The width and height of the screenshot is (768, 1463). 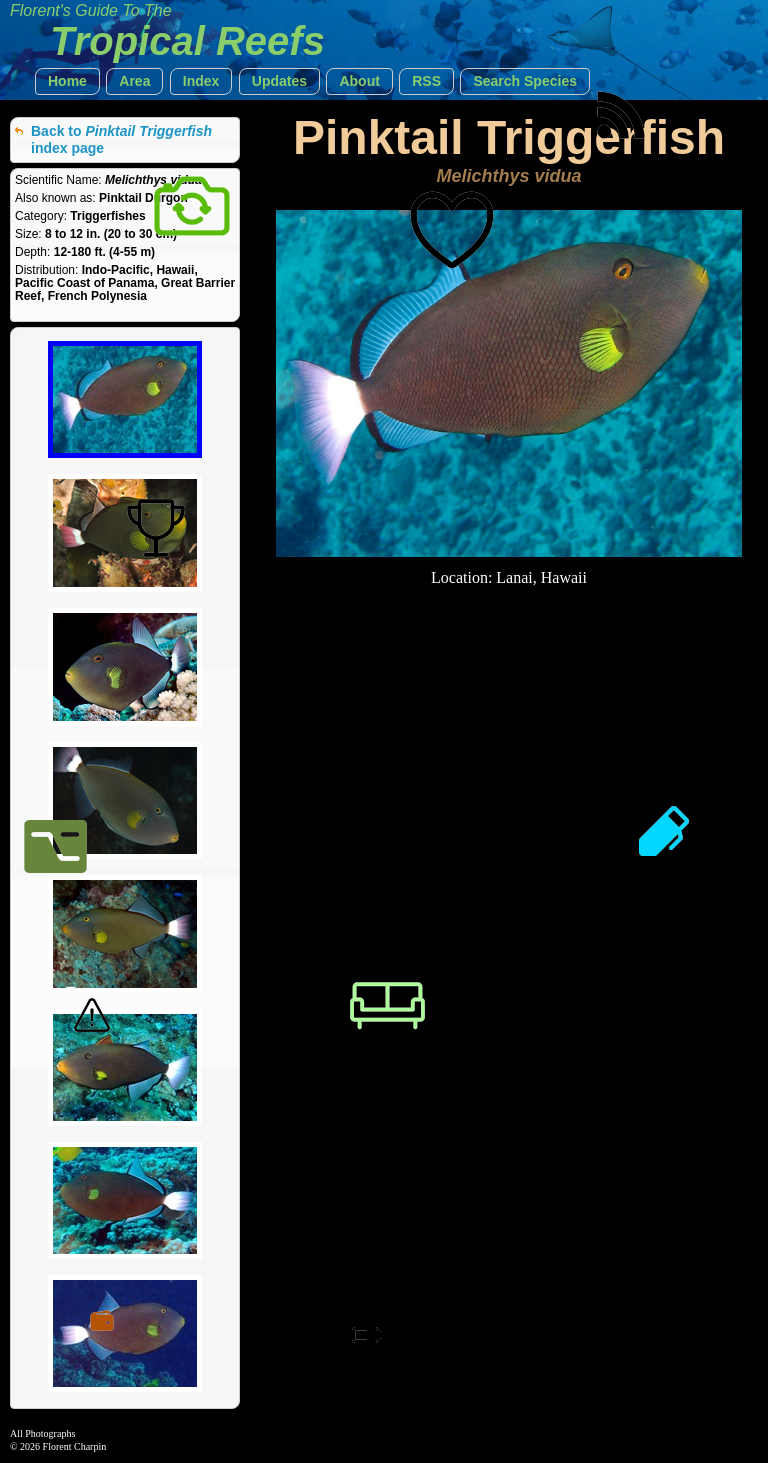 I want to click on access your wallet or payment methods, so click(x=102, y=1321).